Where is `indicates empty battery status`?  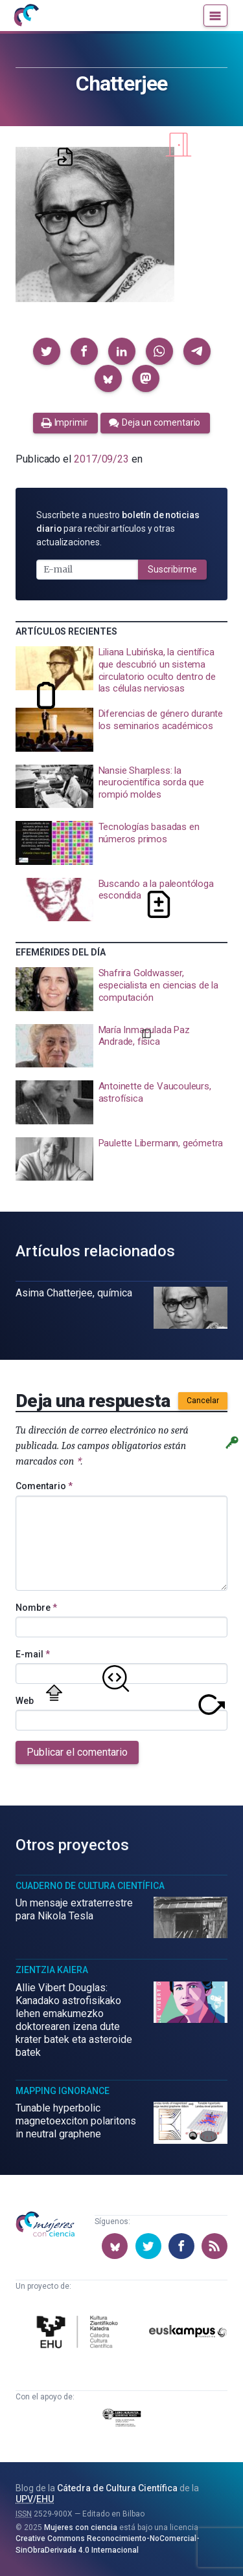 indicates empty battery status is located at coordinates (46, 695).